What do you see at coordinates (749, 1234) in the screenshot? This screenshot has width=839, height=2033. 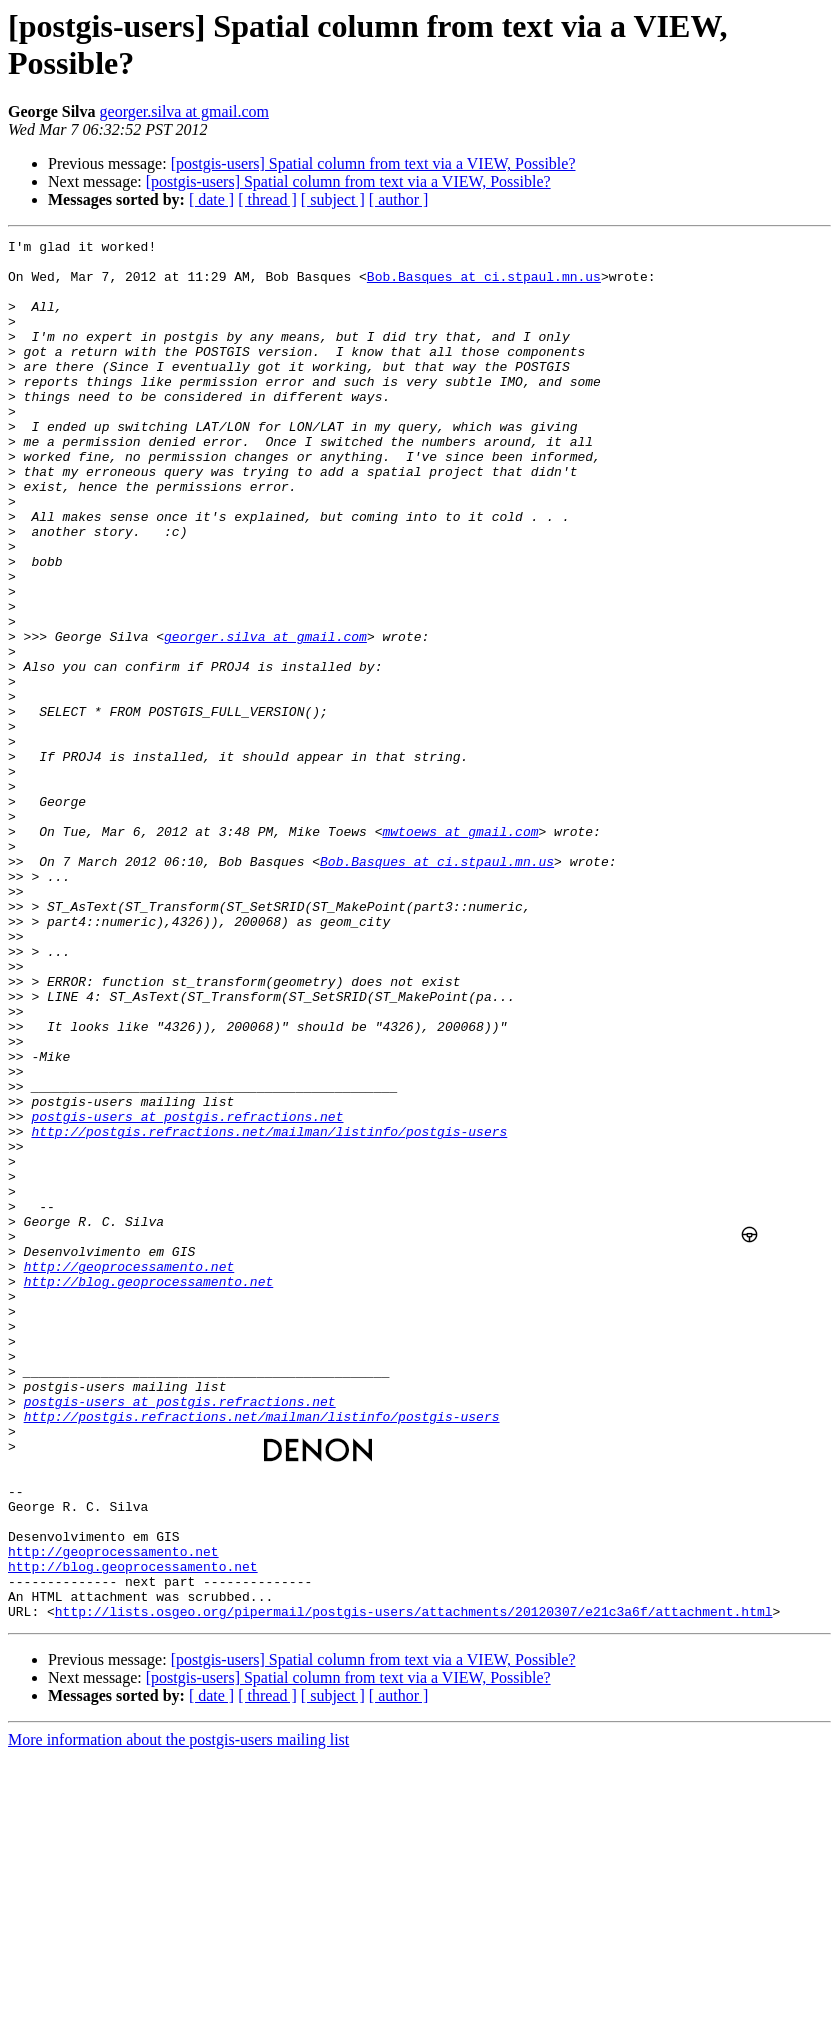 I see `access driving or navigation mode` at bounding box center [749, 1234].